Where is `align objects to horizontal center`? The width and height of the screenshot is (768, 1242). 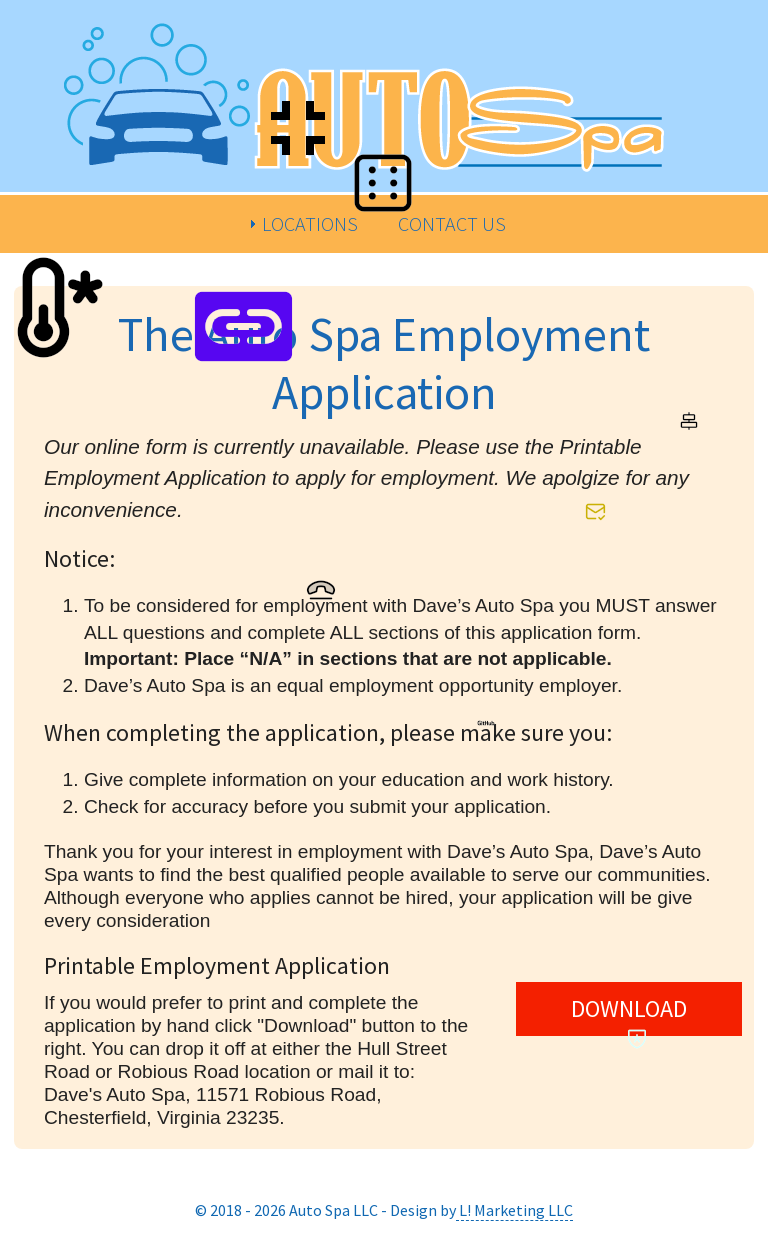 align objects to horizontal center is located at coordinates (689, 421).